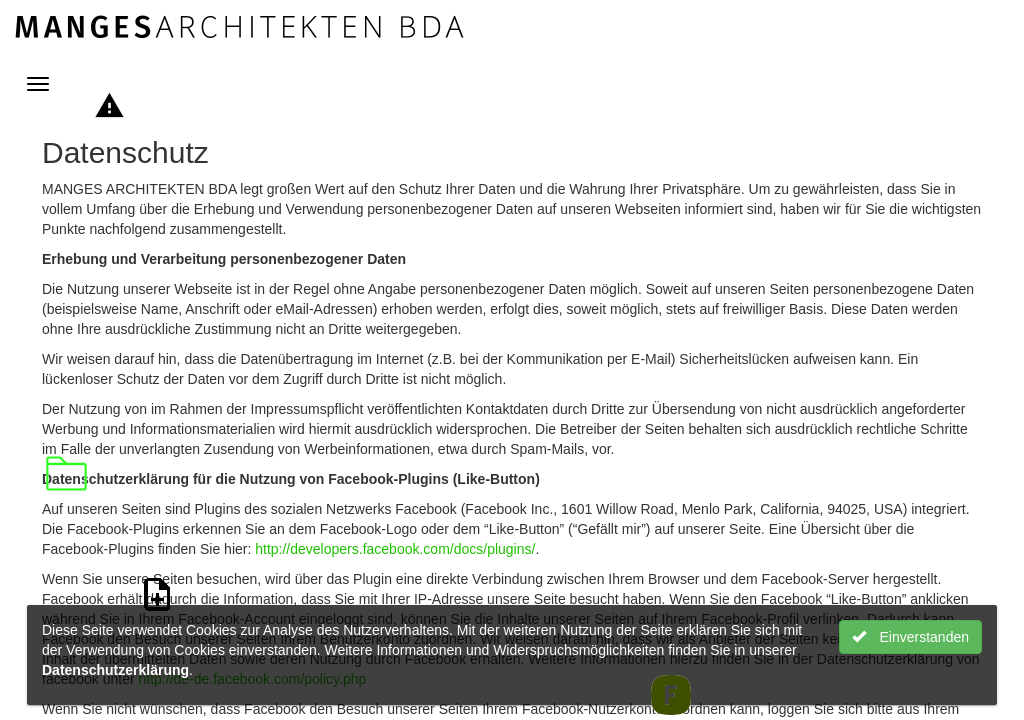 This screenshot has height=720, width=1024. What do you see at coordinates (109, 105) in the screenshot?
I see `indicates a warning or potential issue` at bounding box center [109, 105].